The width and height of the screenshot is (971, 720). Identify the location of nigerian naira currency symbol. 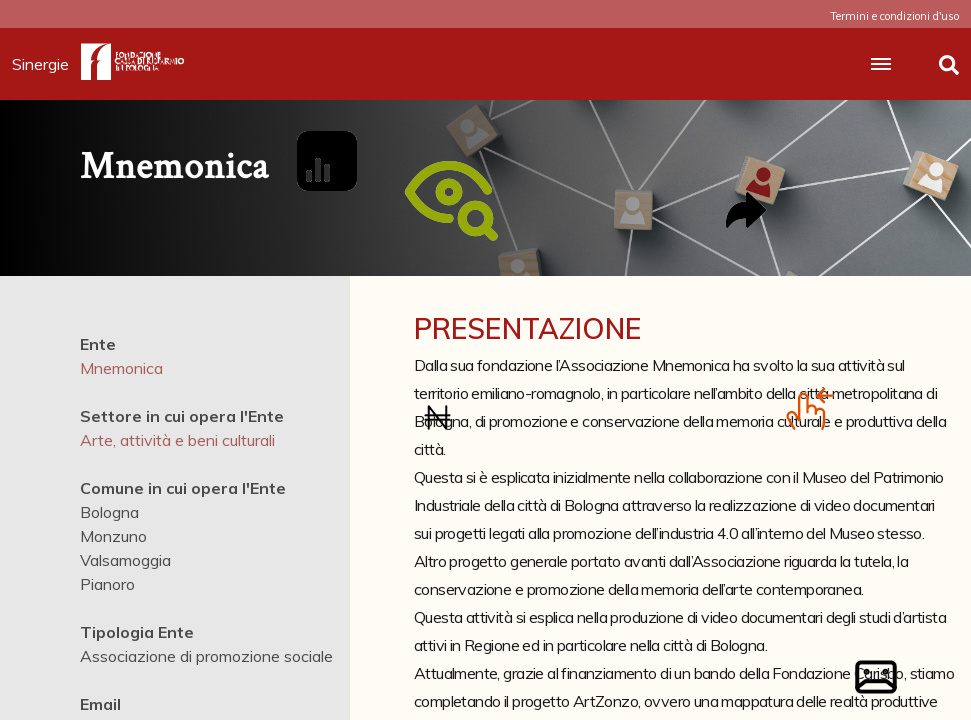
(437, 417).